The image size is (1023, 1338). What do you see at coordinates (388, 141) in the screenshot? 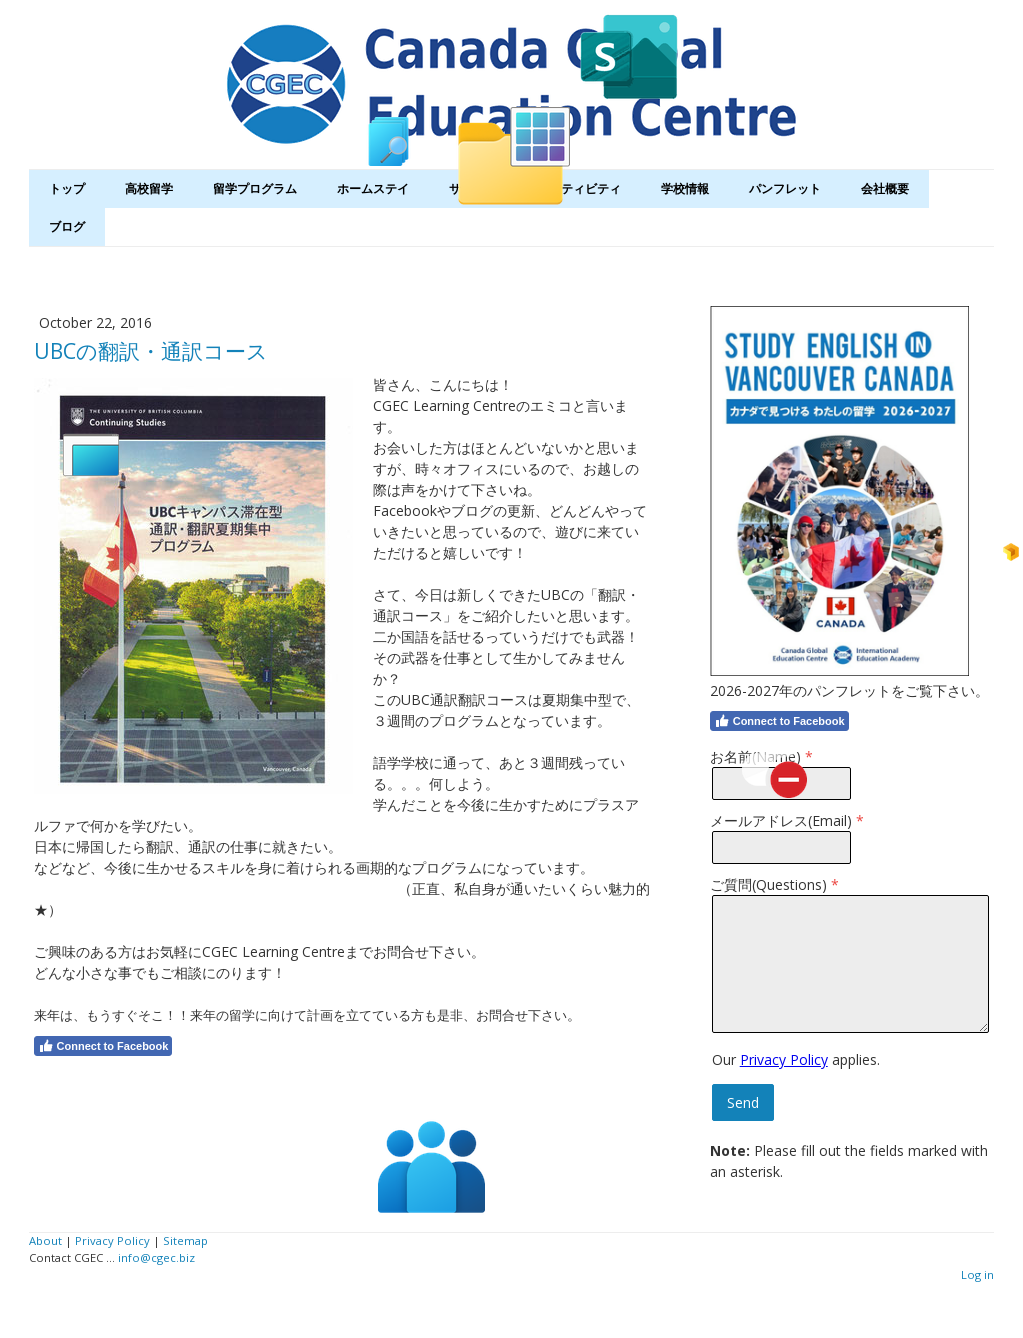
I see `search files or documents` at bounding box center [388, 141].